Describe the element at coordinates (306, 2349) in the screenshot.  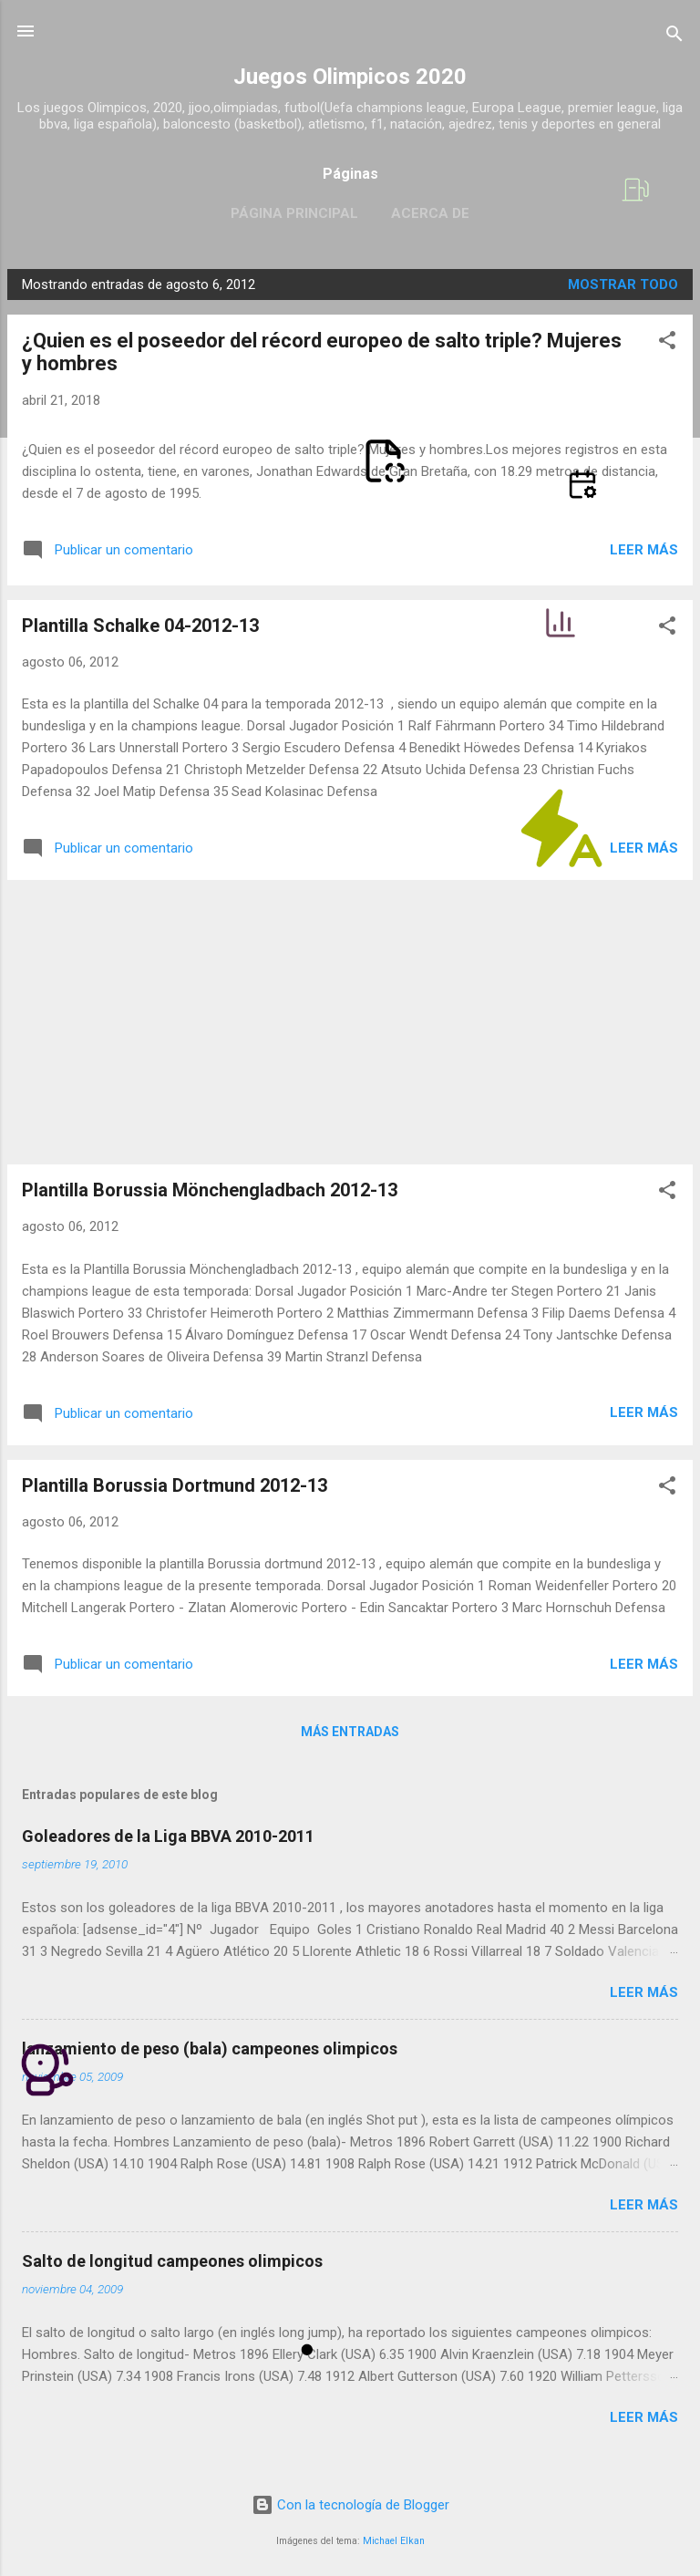
I see `indicates an unread notification or new item` at that location.